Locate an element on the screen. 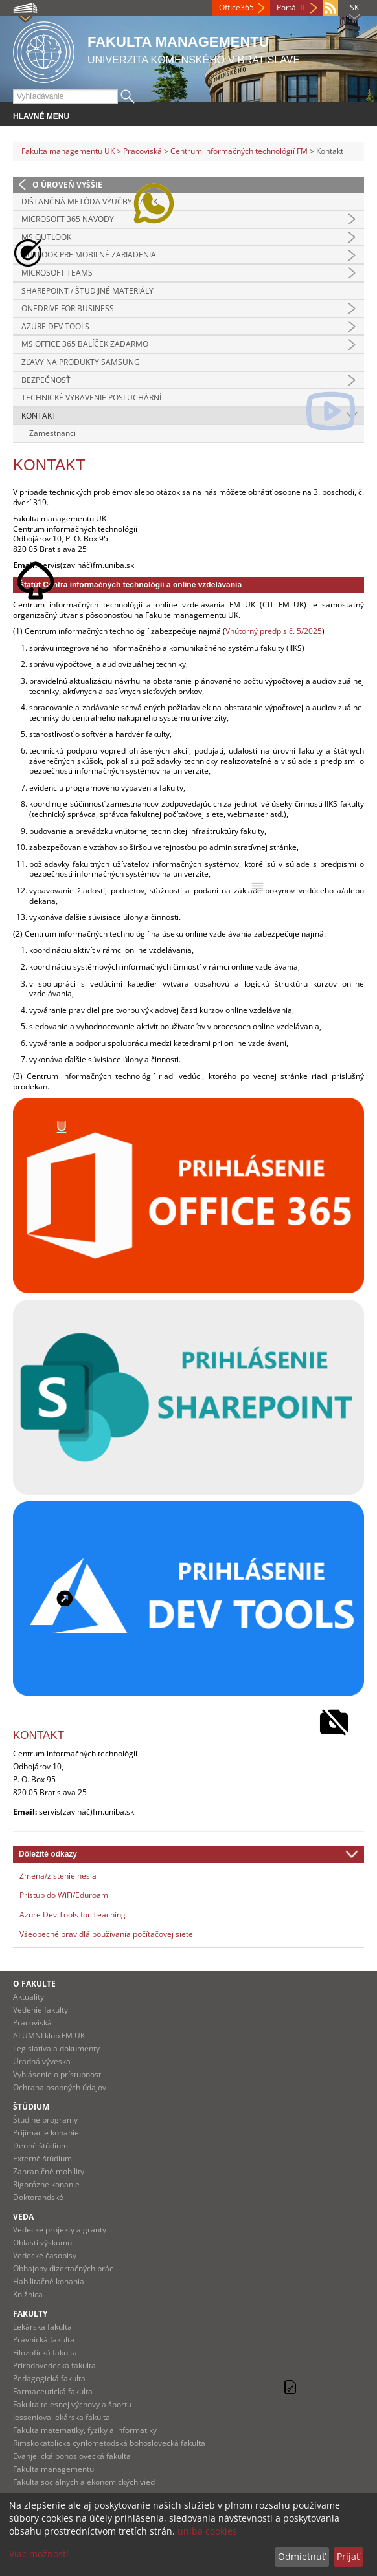  open link in new tab or window is located at coordinates (65, 1599).